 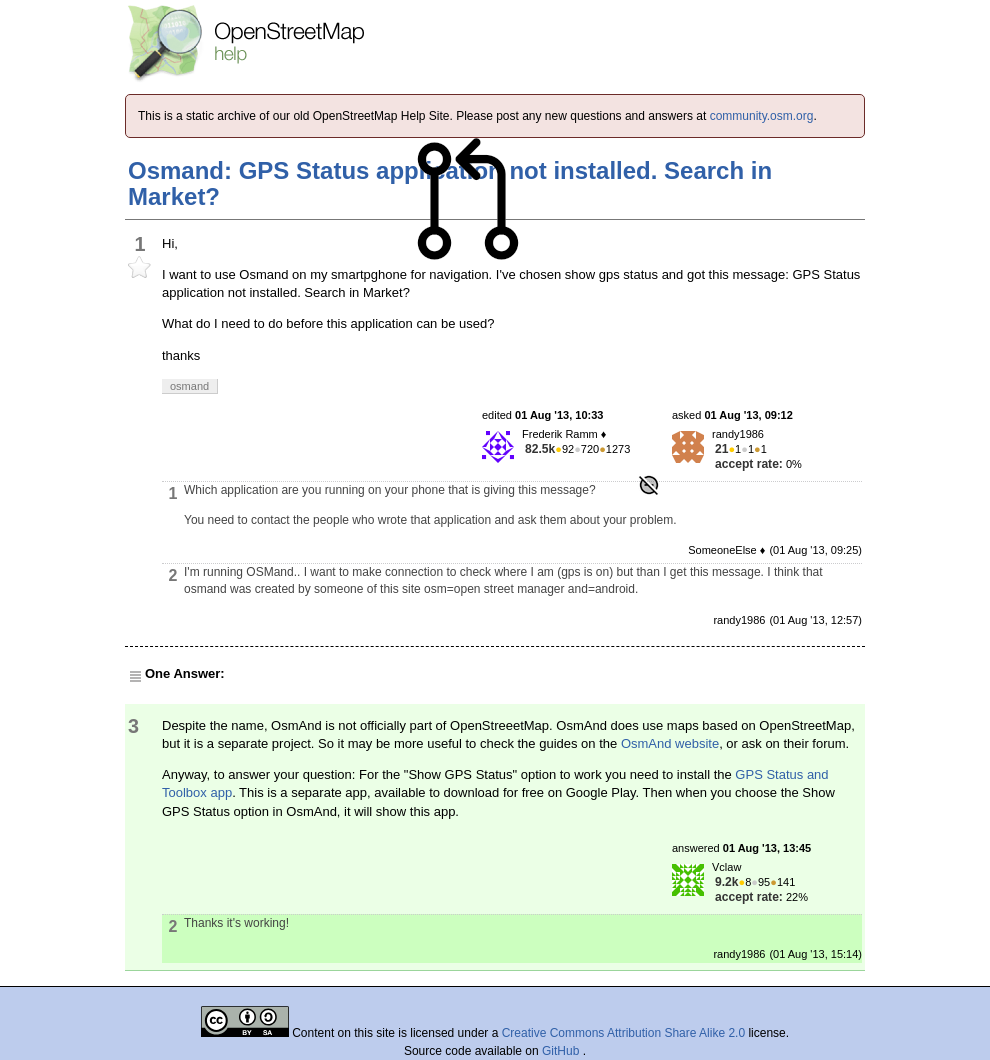 What do you see at coordinates (649, 485) in the screenshot?
I see `disable do not disturb mode` at bounding box center [649, 485].